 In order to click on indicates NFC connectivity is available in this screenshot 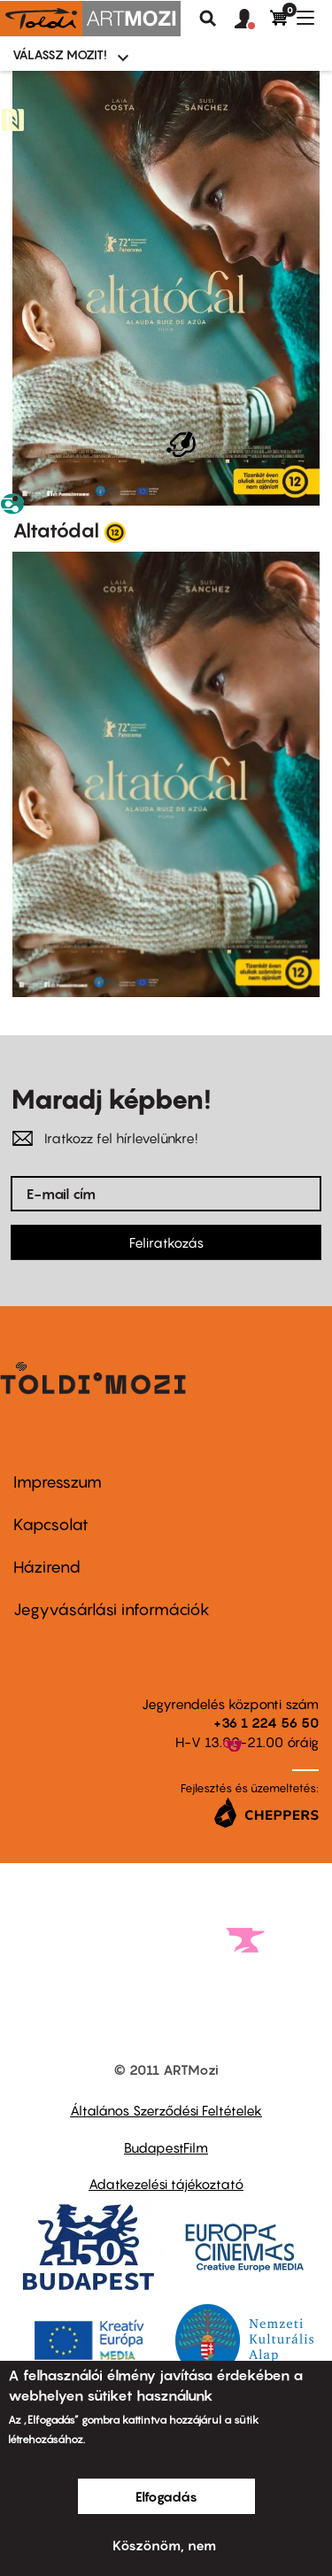, I will do `click(12, 120)`.